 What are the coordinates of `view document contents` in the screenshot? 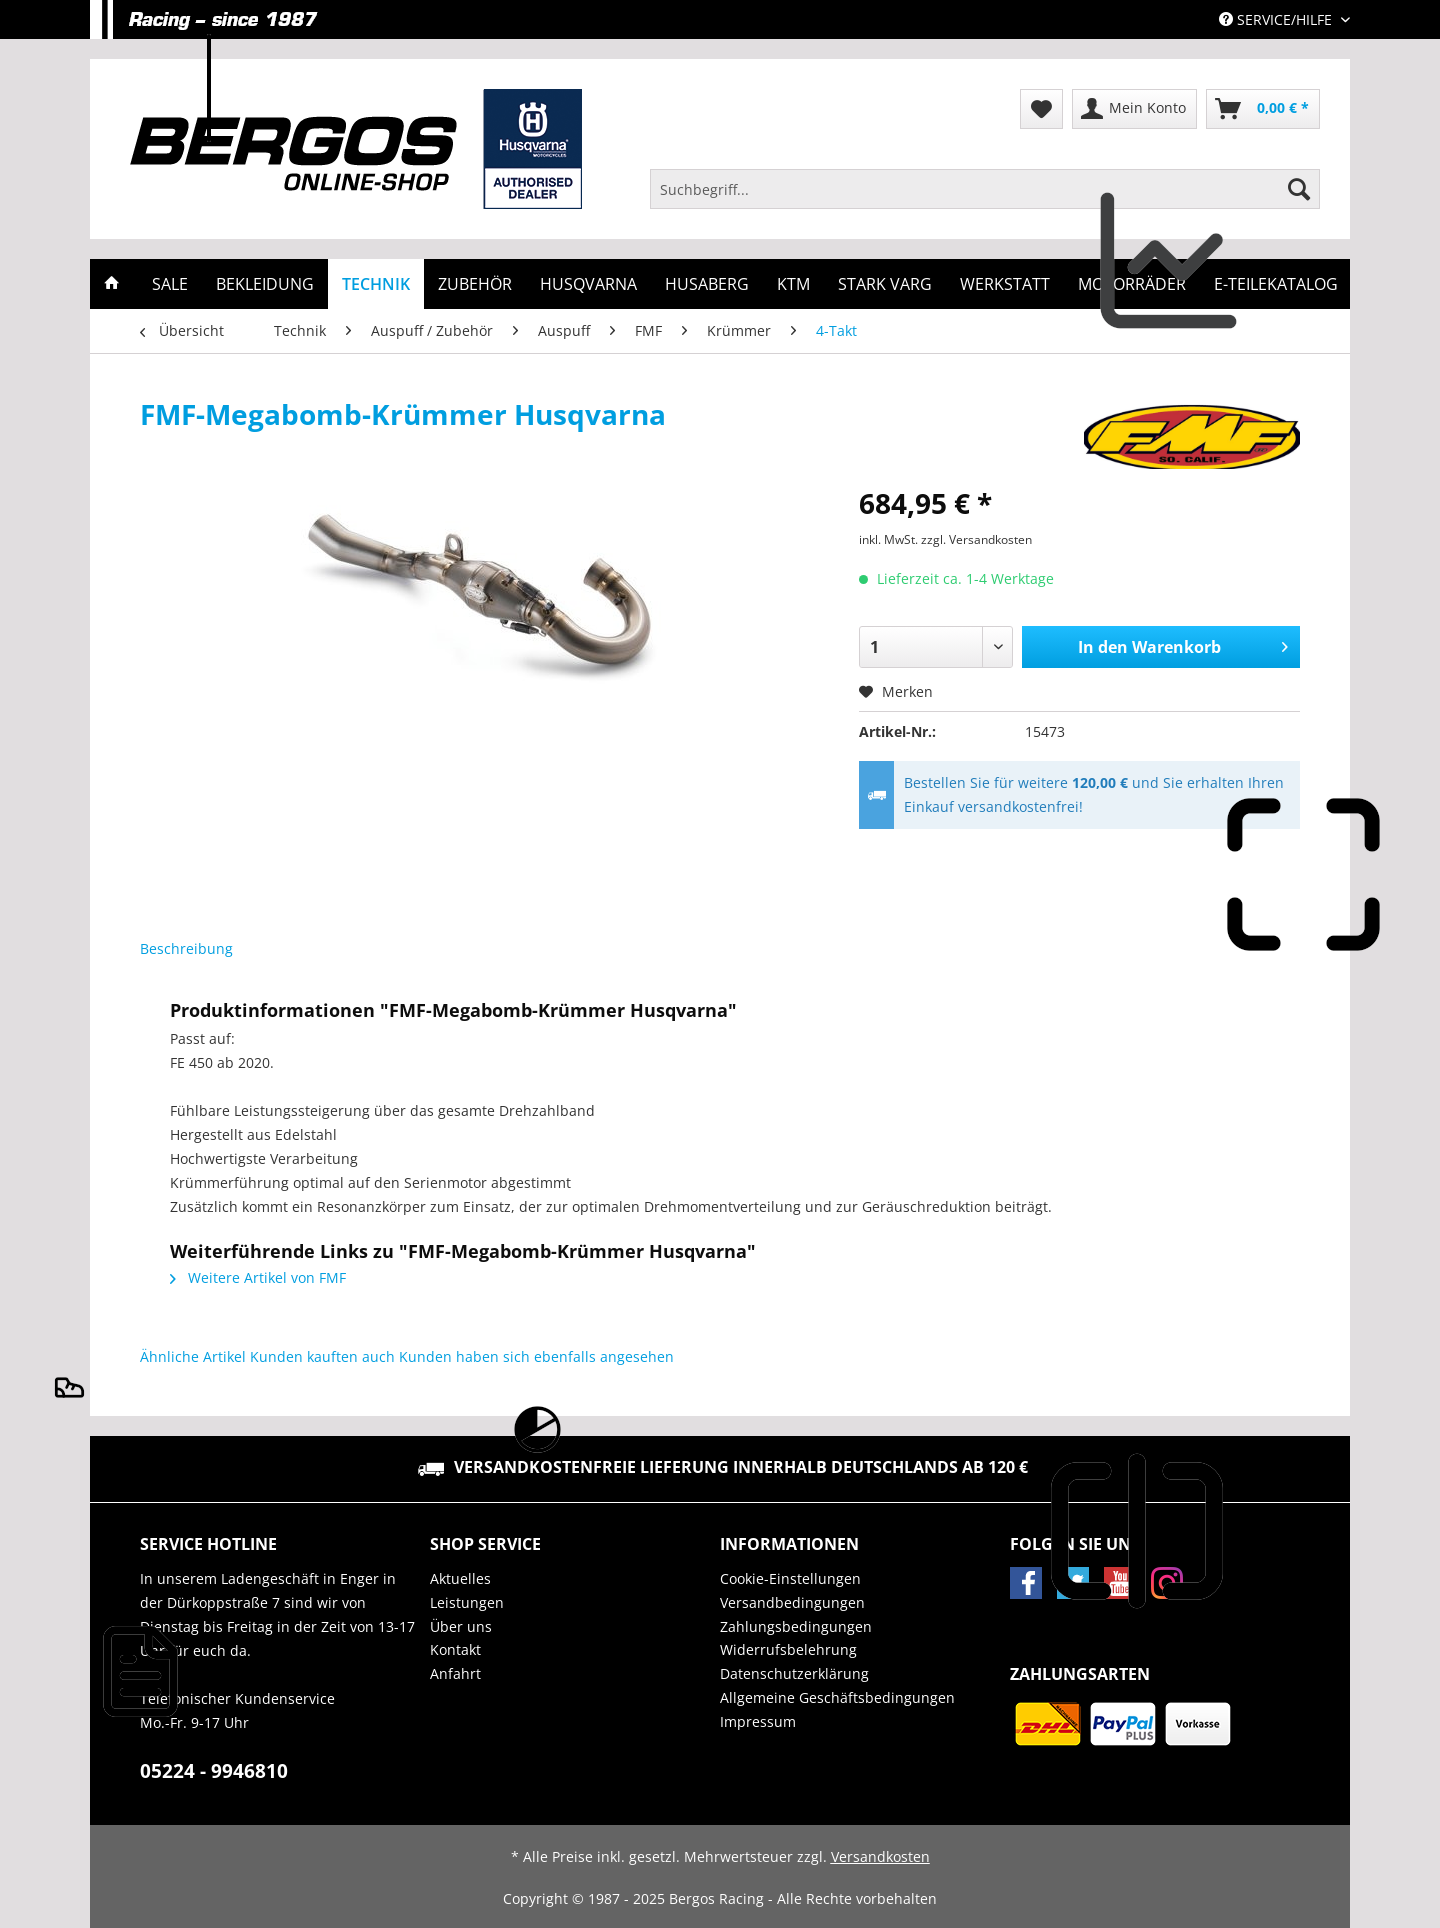 It's located at (140, 1671).